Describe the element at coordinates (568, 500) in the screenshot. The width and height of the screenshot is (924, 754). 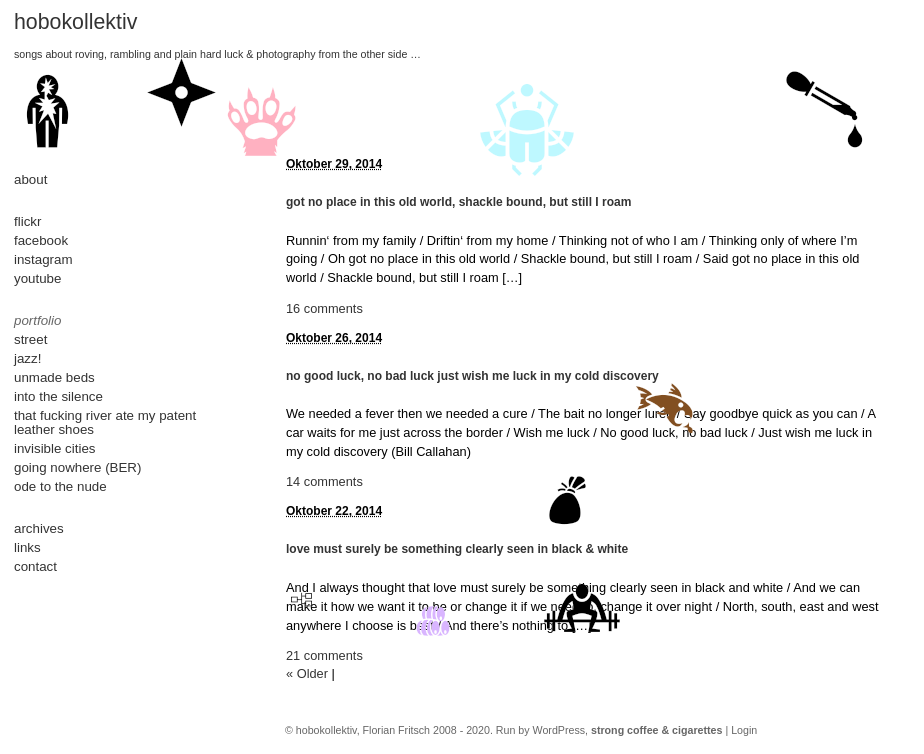
I see `swap or exchange items in inventory` at that location.